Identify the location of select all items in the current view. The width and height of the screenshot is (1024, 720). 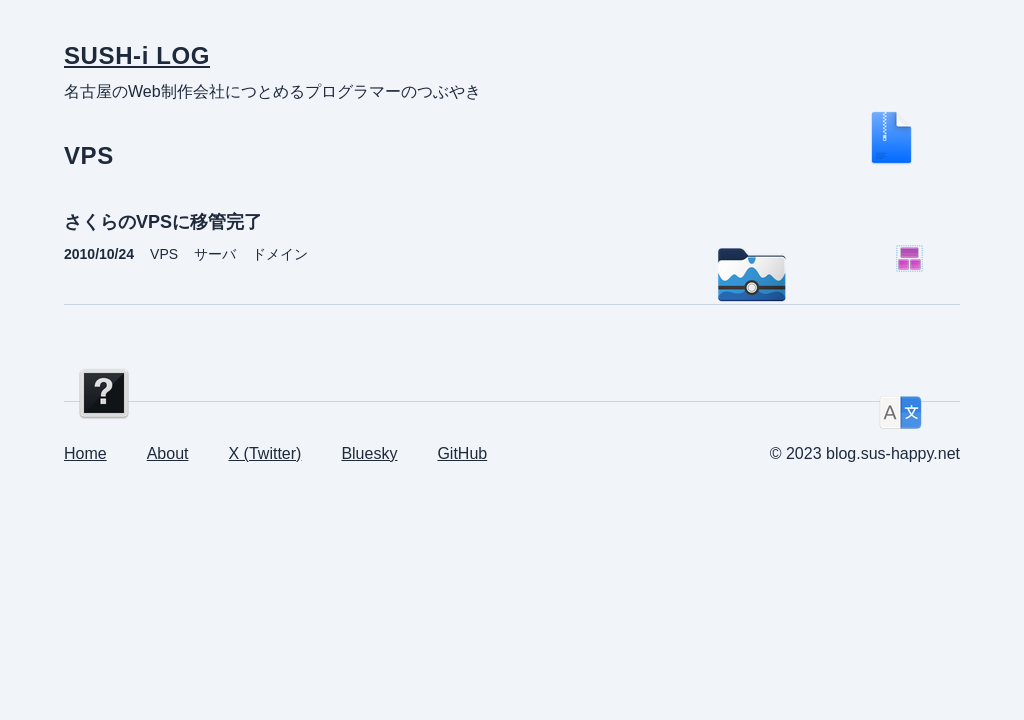
(909, 258).